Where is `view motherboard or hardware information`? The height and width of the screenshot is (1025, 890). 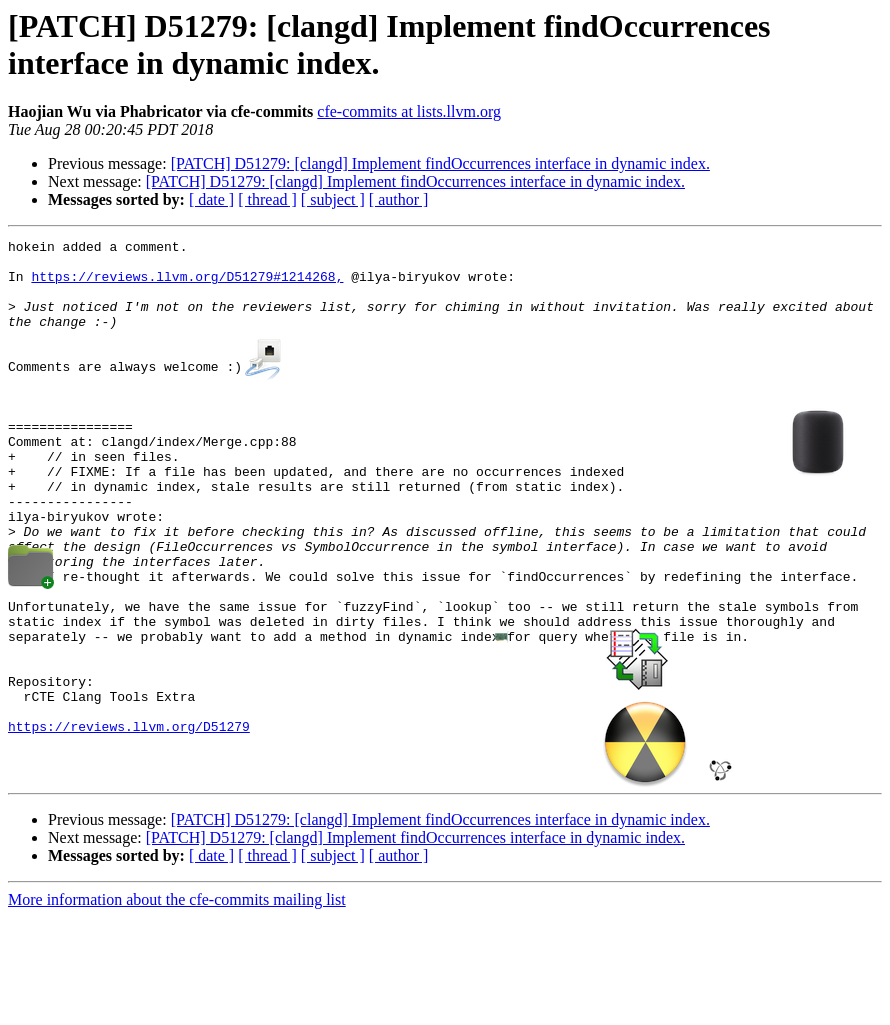 view motherboard or hardware information is located at coordinates (502, 637).